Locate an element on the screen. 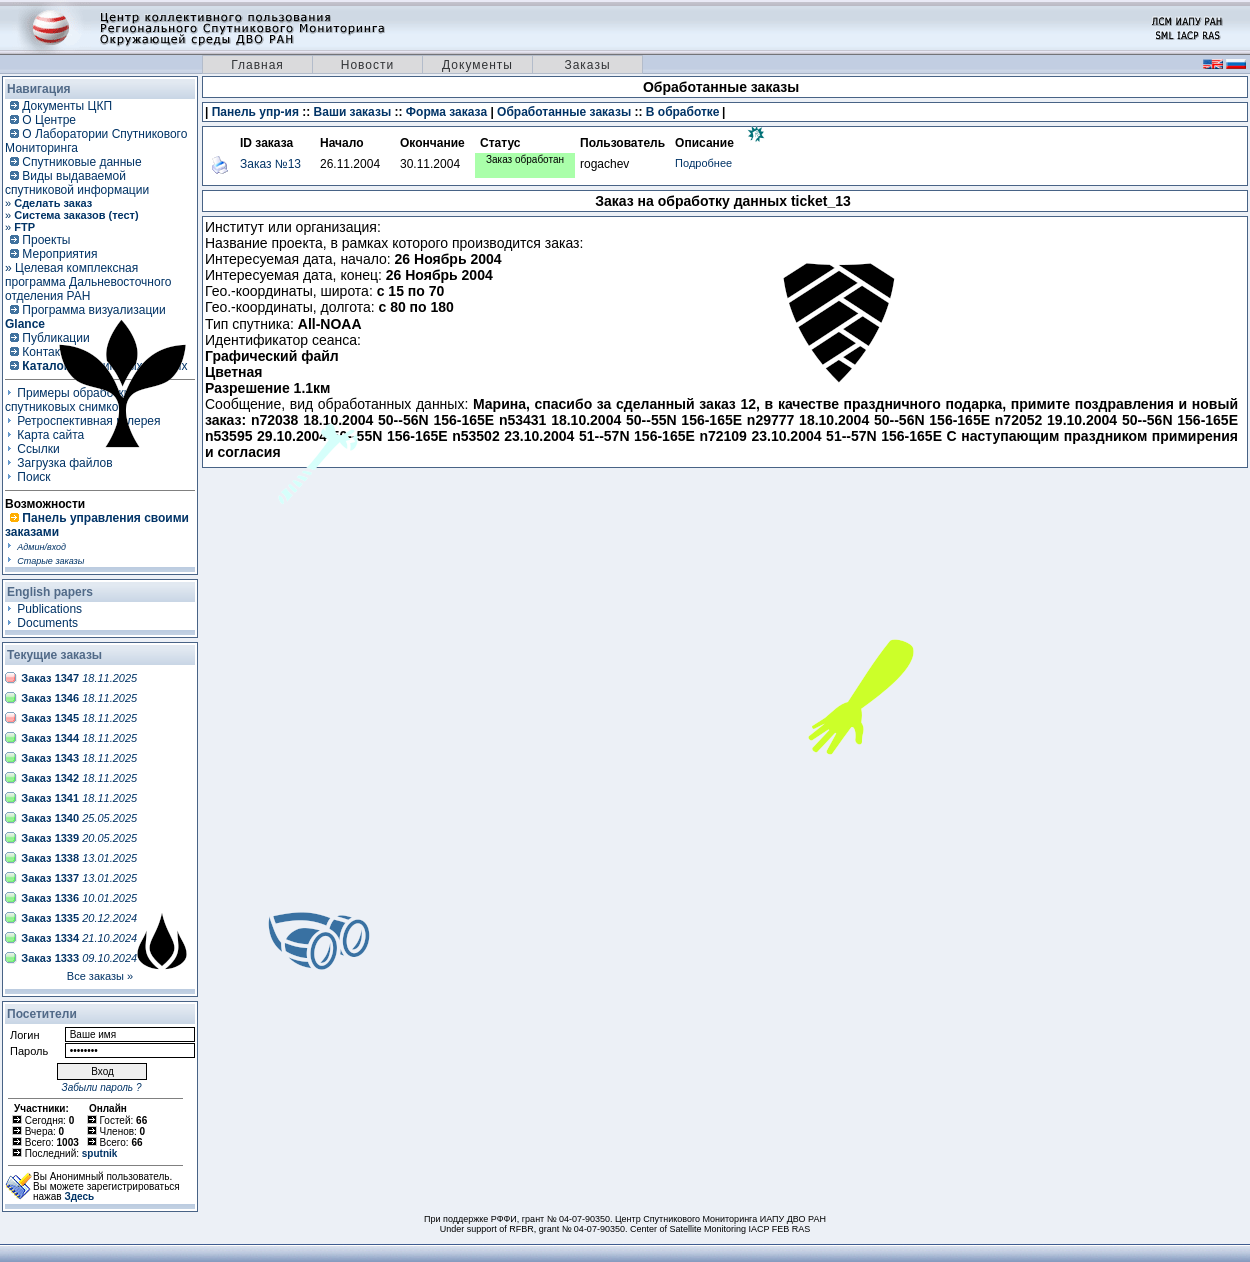  indicates trending or hot content is located at coordinates (162, 941).